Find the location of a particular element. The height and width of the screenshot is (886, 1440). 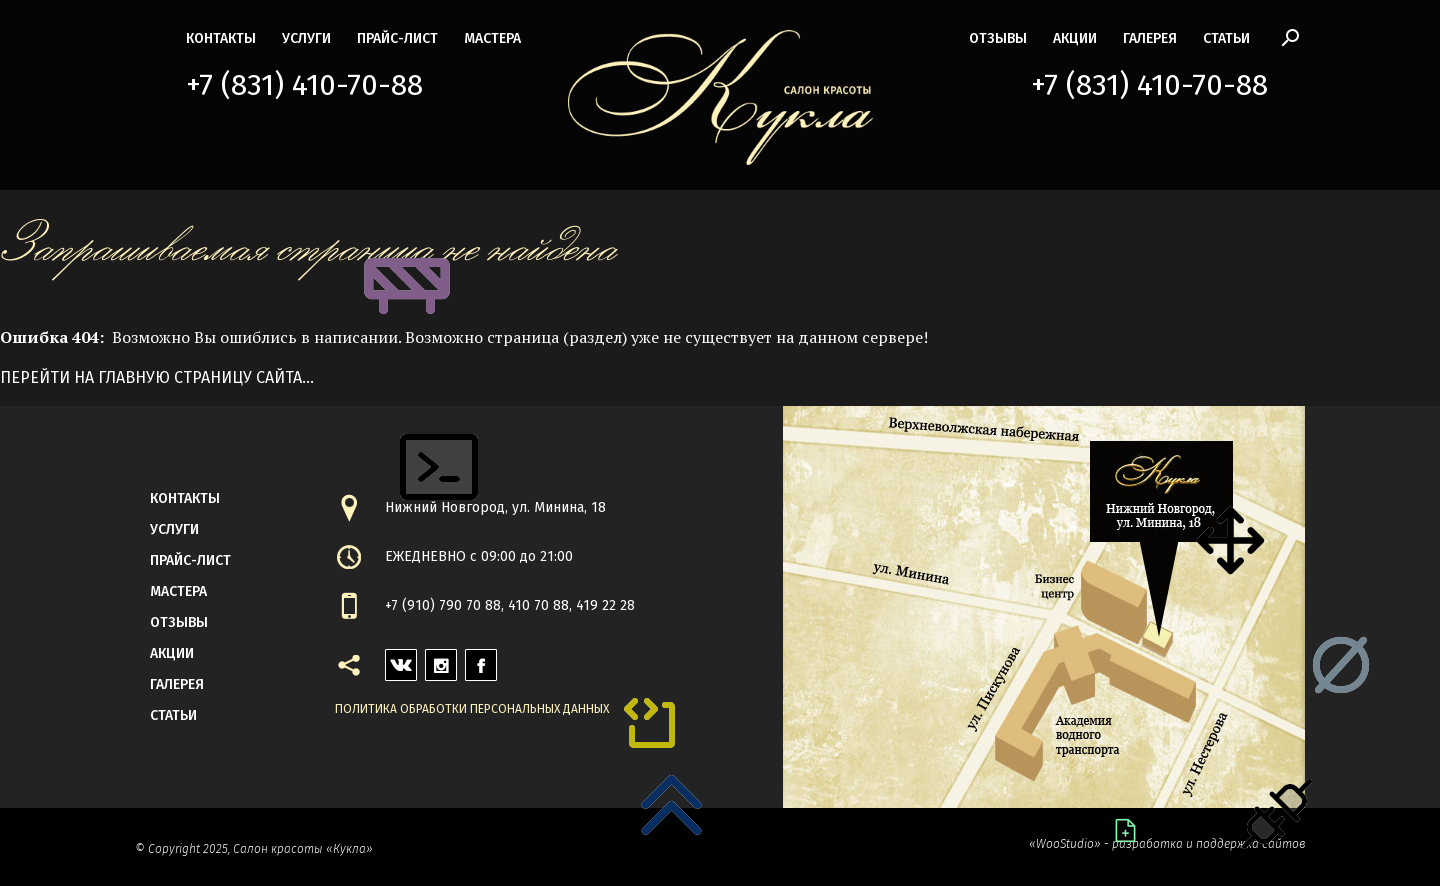

move or reposition an element is located at coordinates (1230, 540).